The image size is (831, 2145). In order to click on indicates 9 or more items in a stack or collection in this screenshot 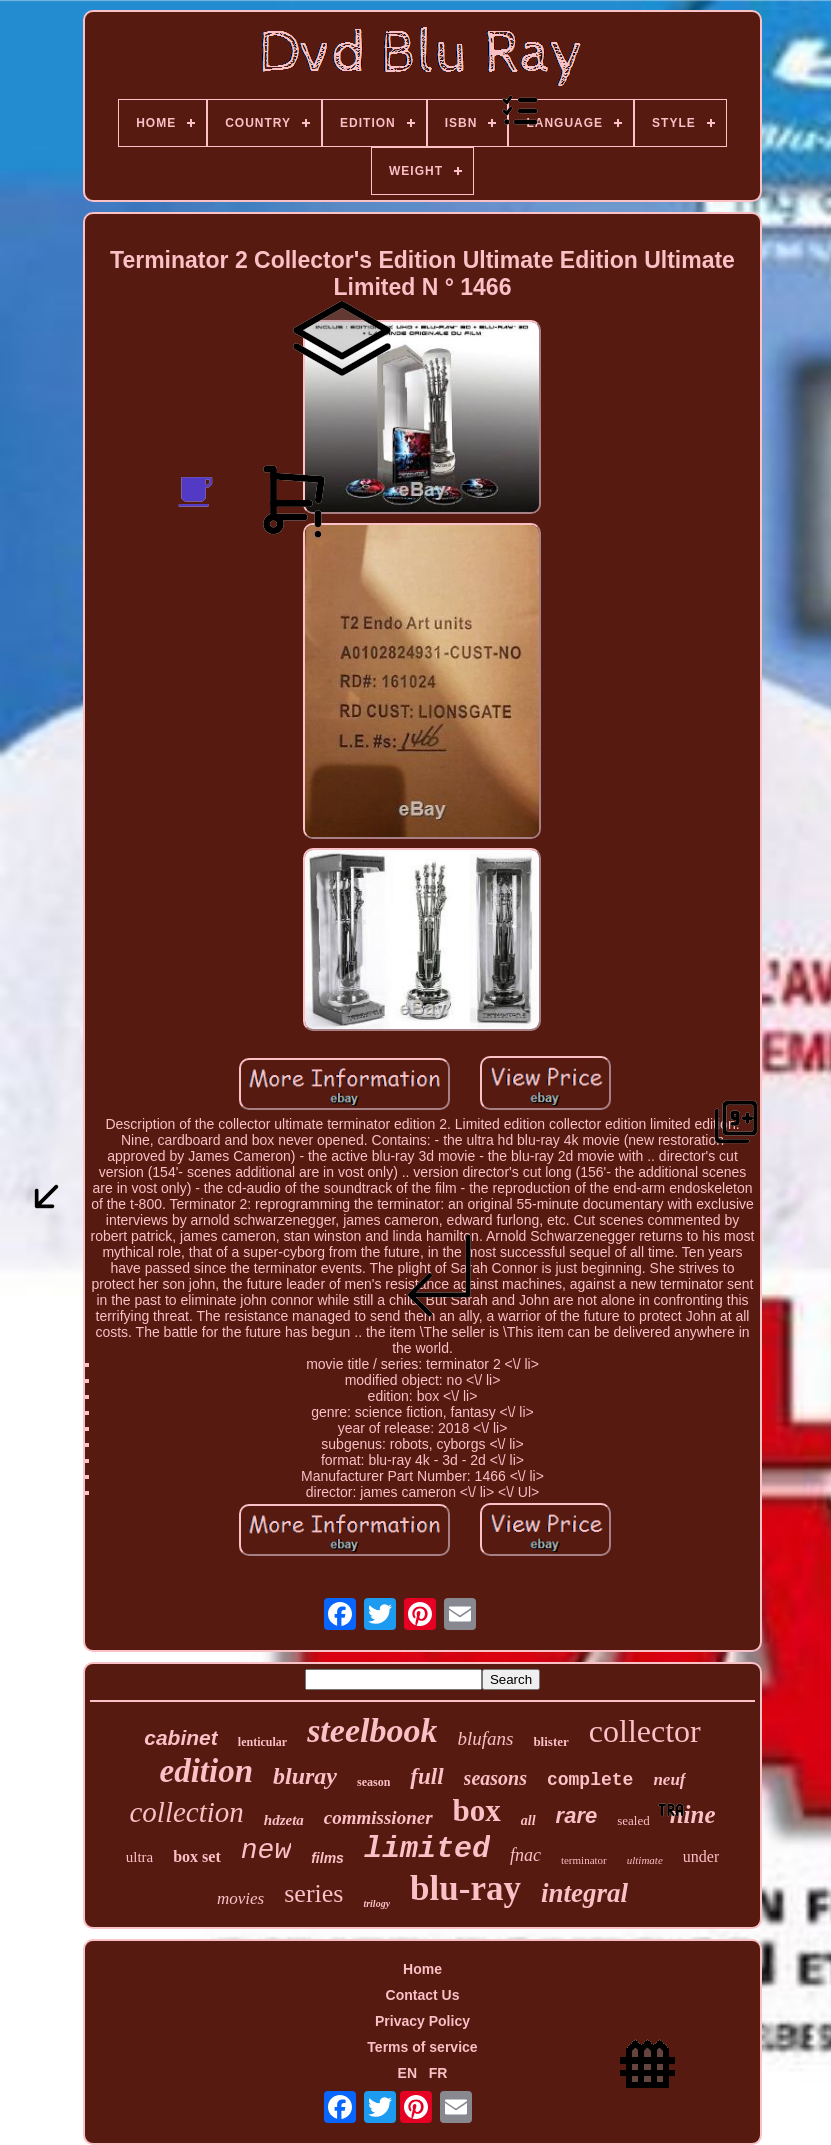, I will do `click(736, 1122)`.